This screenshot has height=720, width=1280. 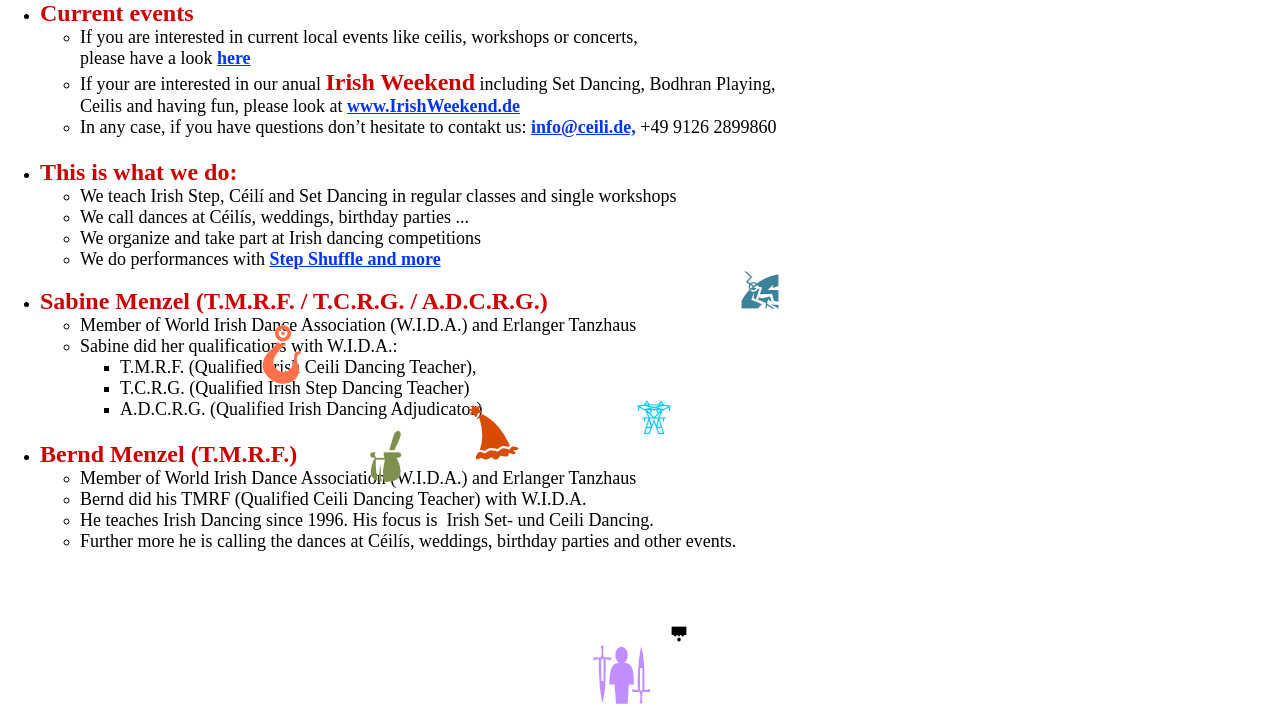 What do you see at coordinates (760, 290) in the screenshot?
I see `activate a lightning-based attack or ability` at bounding box center [760, 290].